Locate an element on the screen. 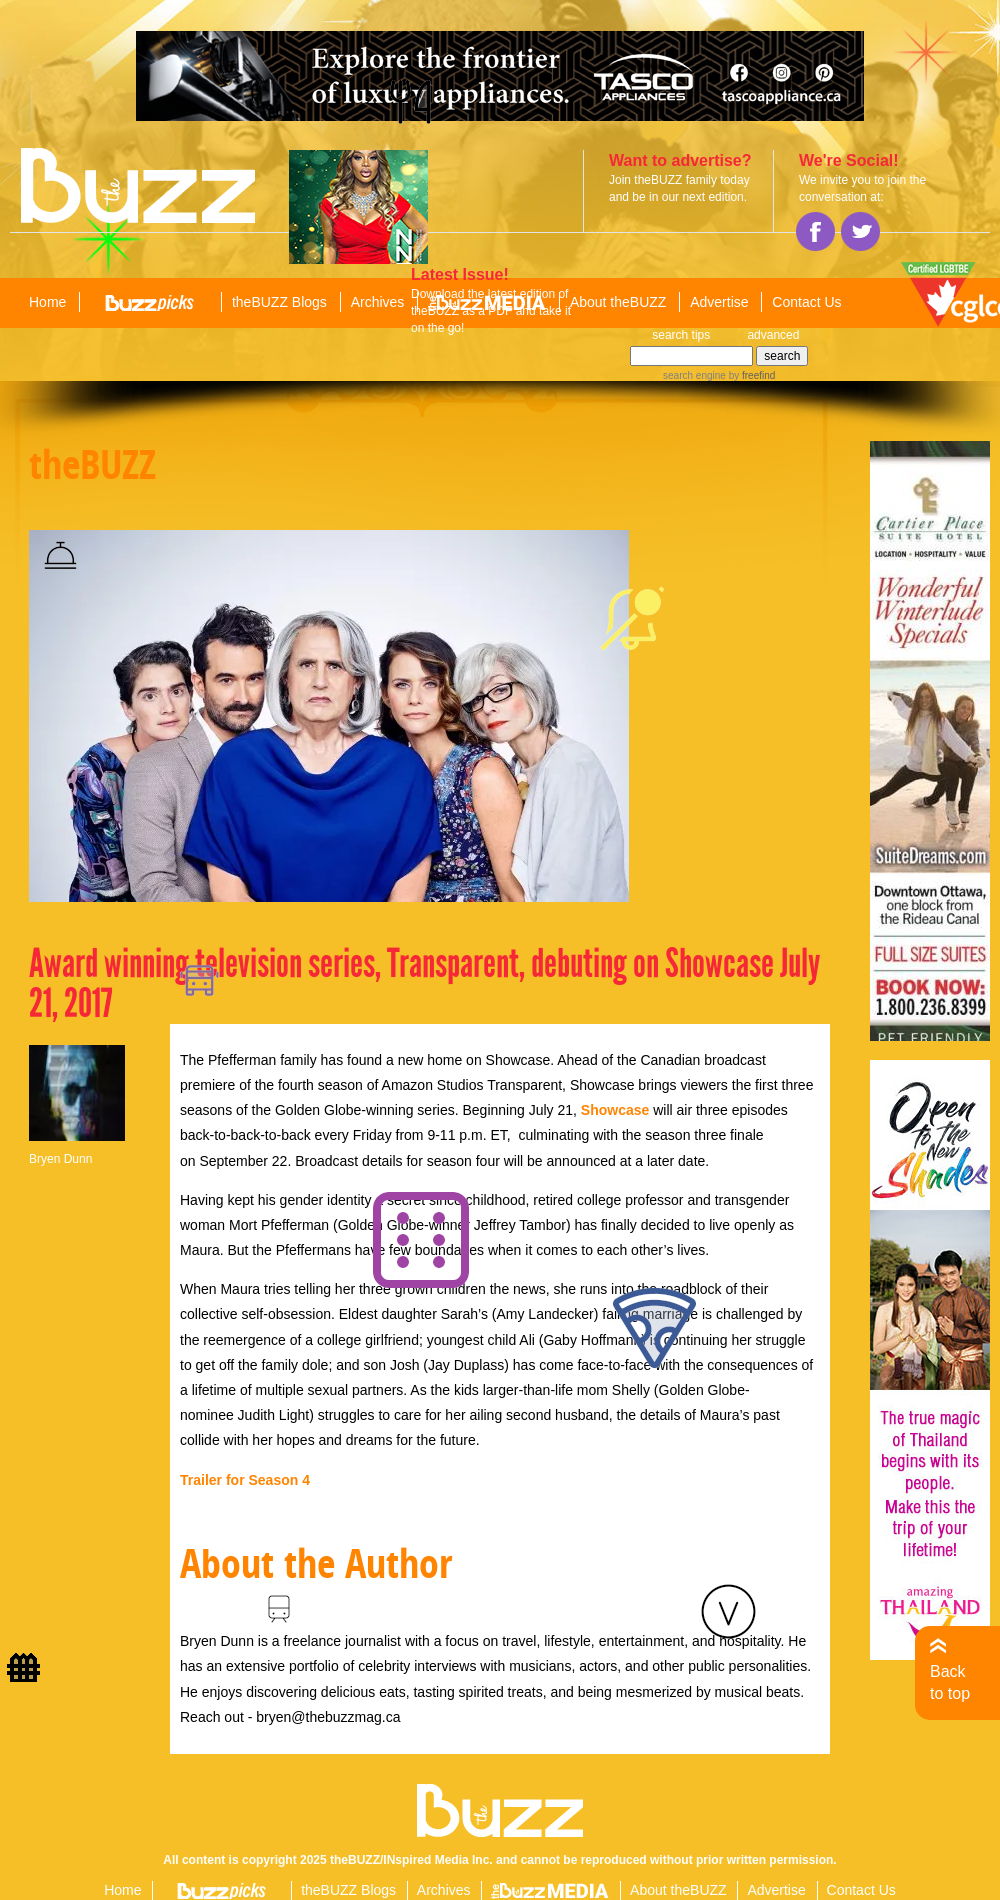  browse nearby restaurants is located at coordinates (411, 101).